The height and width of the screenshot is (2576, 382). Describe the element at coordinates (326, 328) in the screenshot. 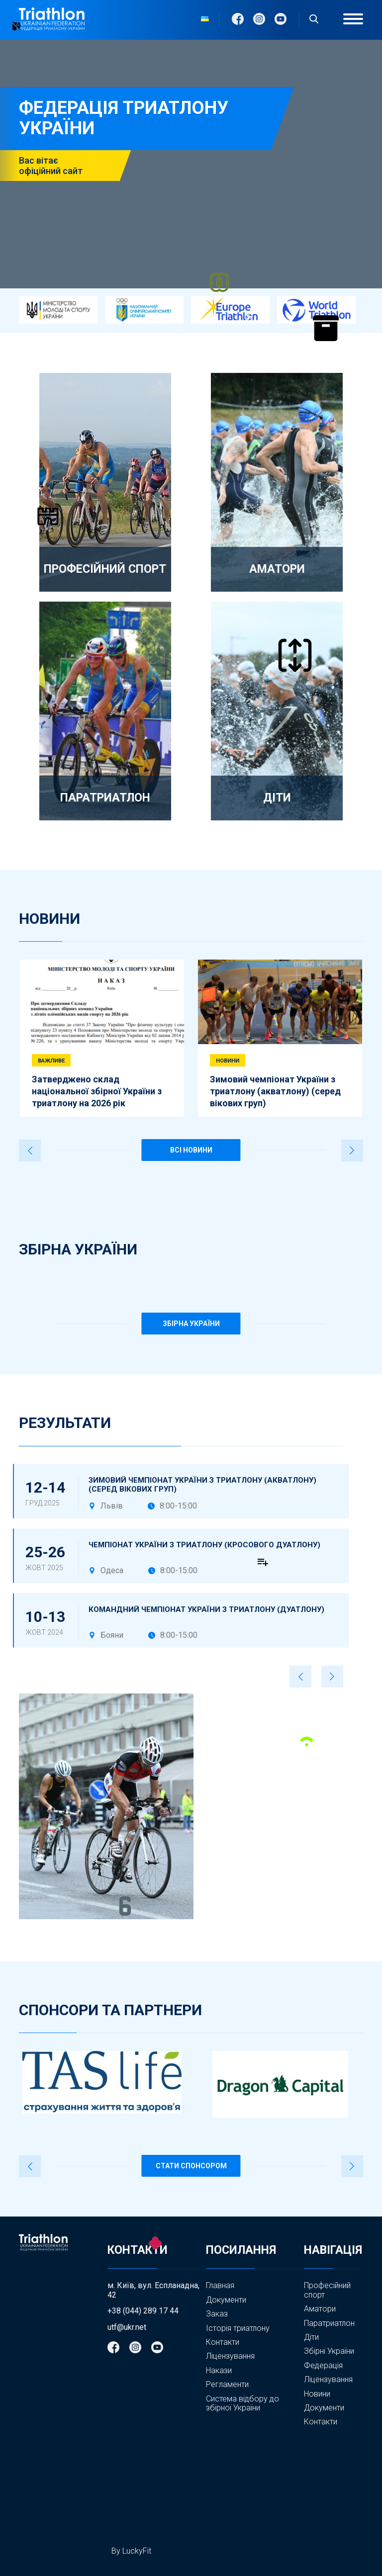

I see `access storage or archived files` at that location.